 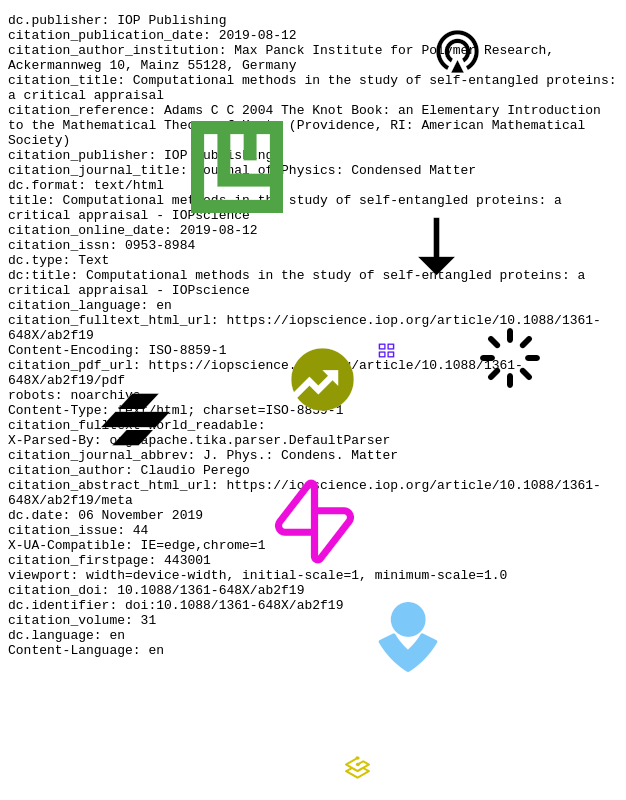 What do you see at coordinates (386, 350) in the screenshot?
I see `switch to gallery view` at bounding box center [386, 350].